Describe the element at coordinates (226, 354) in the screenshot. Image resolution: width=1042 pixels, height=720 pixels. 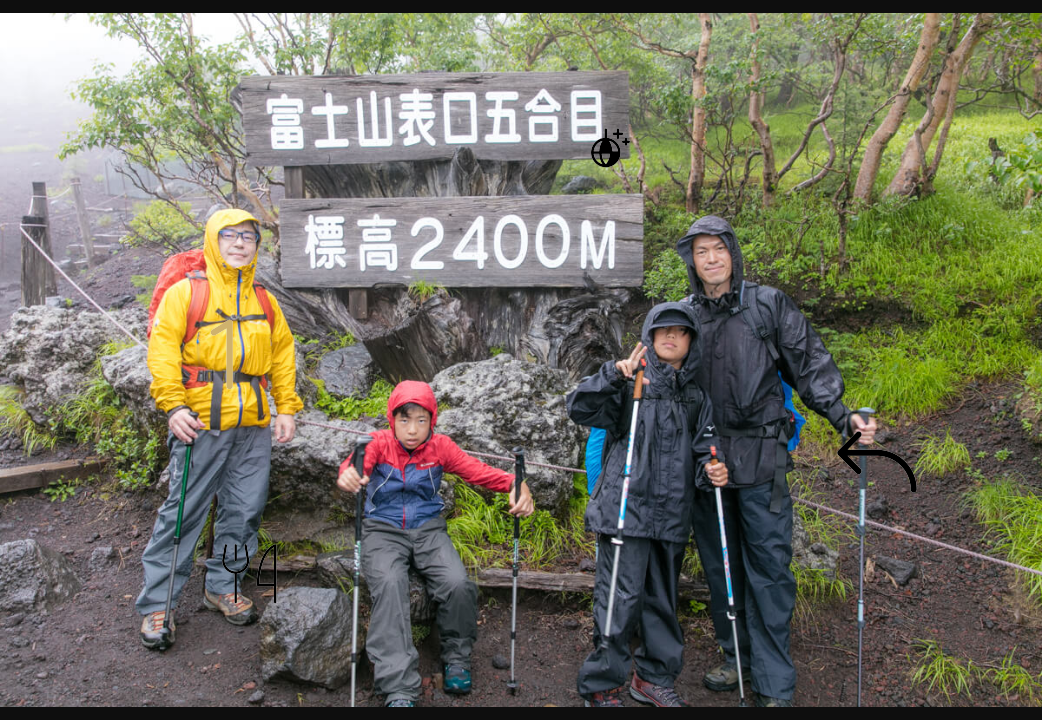
I see `indicates first place or top ranking` at that location.